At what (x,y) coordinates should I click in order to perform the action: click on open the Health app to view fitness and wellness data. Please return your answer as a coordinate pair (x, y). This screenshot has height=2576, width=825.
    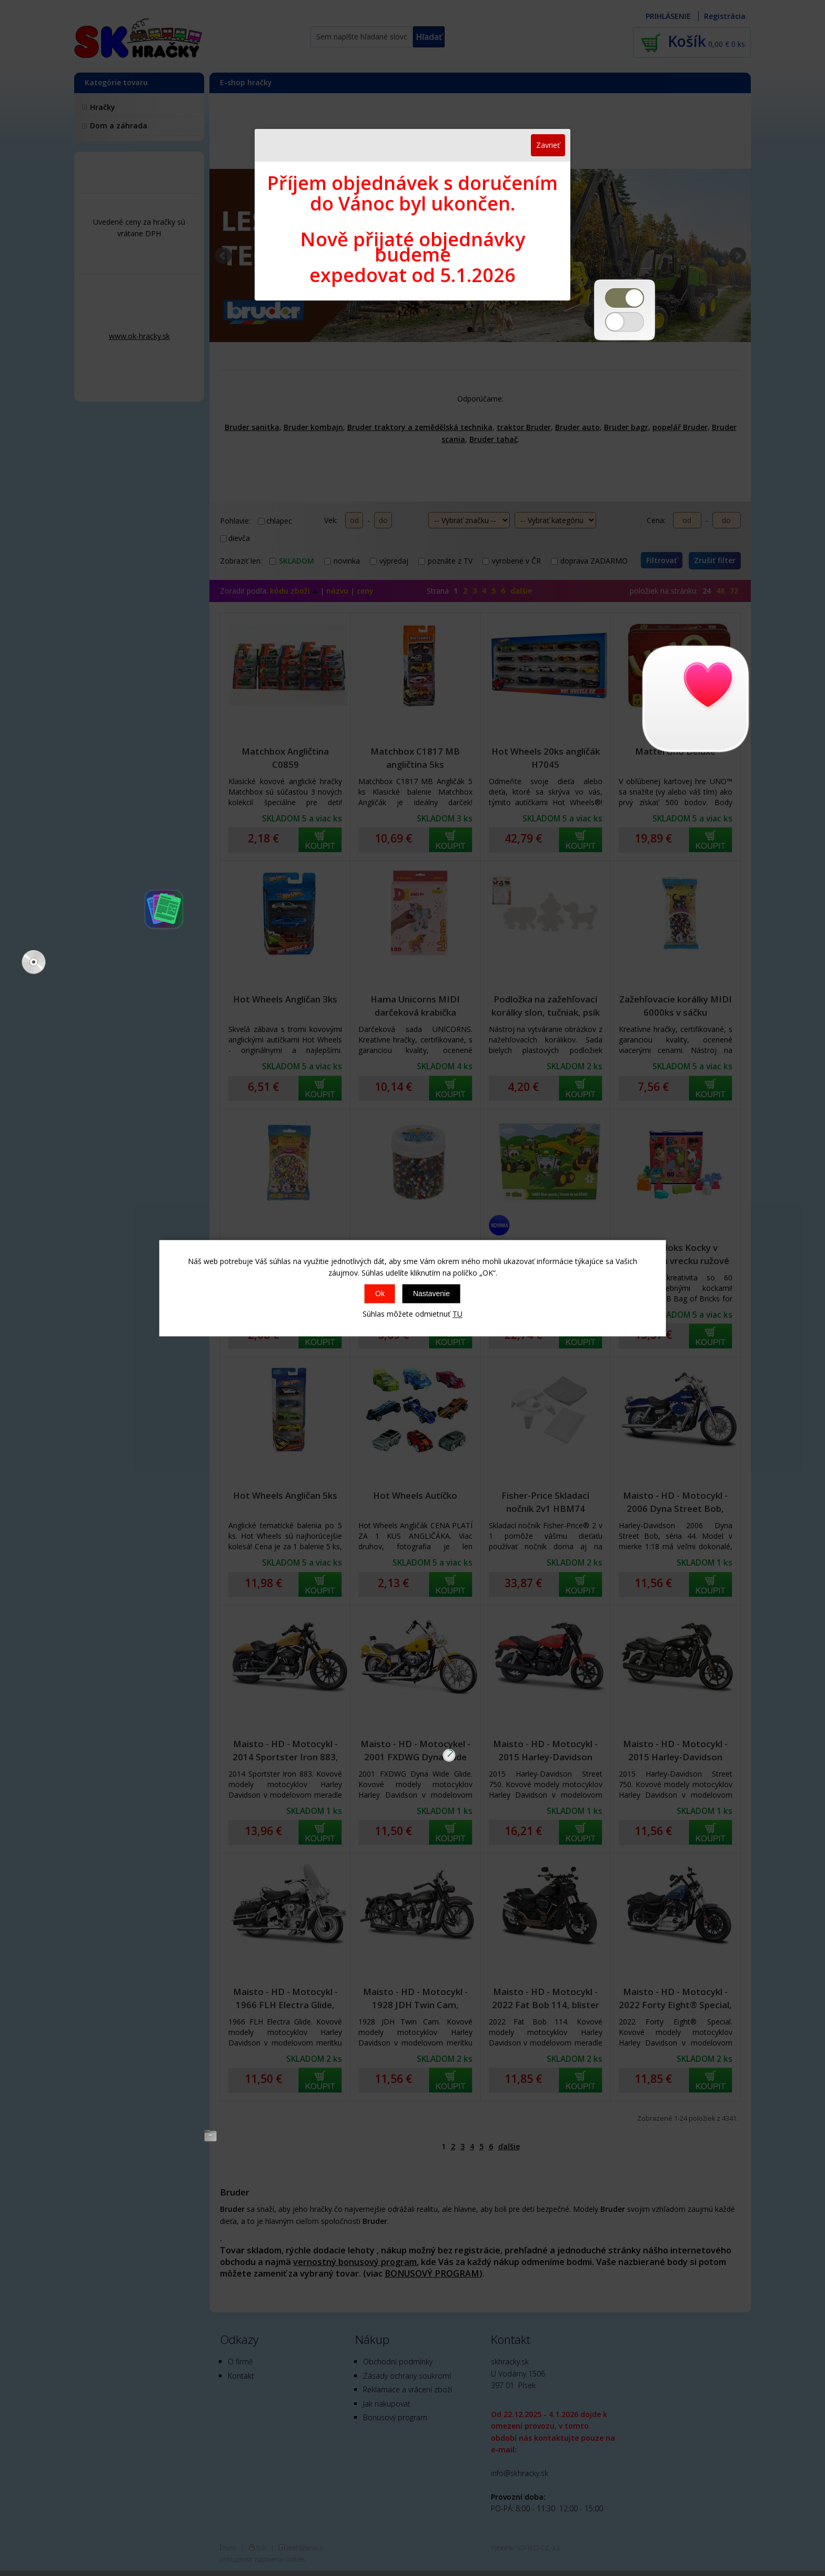
    Looking at the image, I should click on (696, 699).